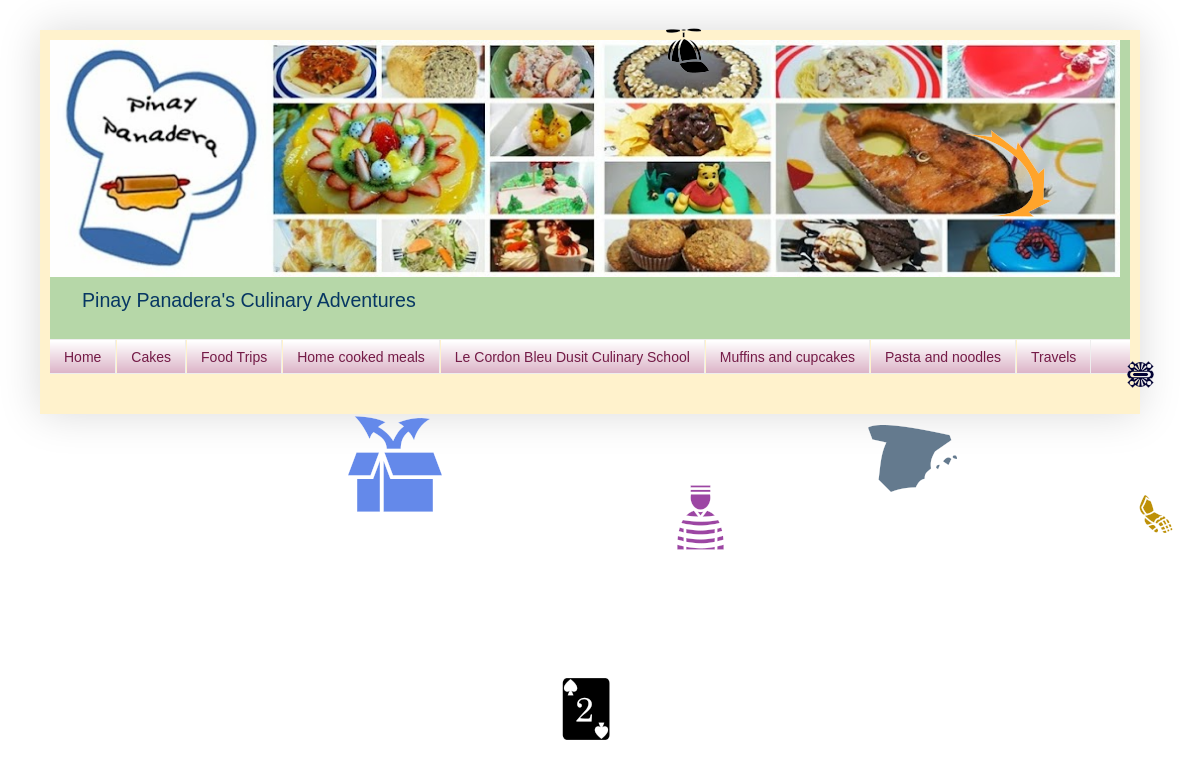 This screenshot has width=1180, height=760. I want to click on indicates a prisoner or convict character in a game, so click(700, 517).